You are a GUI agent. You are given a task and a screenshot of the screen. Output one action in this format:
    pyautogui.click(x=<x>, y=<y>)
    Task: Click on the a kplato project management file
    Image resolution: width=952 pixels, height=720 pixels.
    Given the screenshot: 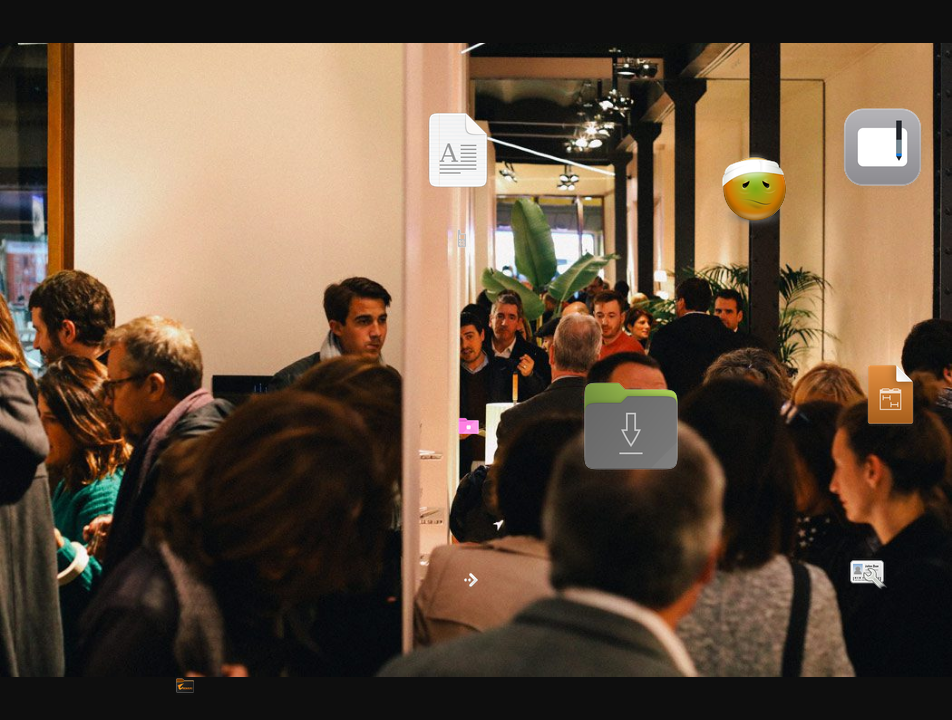 What is the action you would take?
    pyautogui.click(x=890, y=395)
    